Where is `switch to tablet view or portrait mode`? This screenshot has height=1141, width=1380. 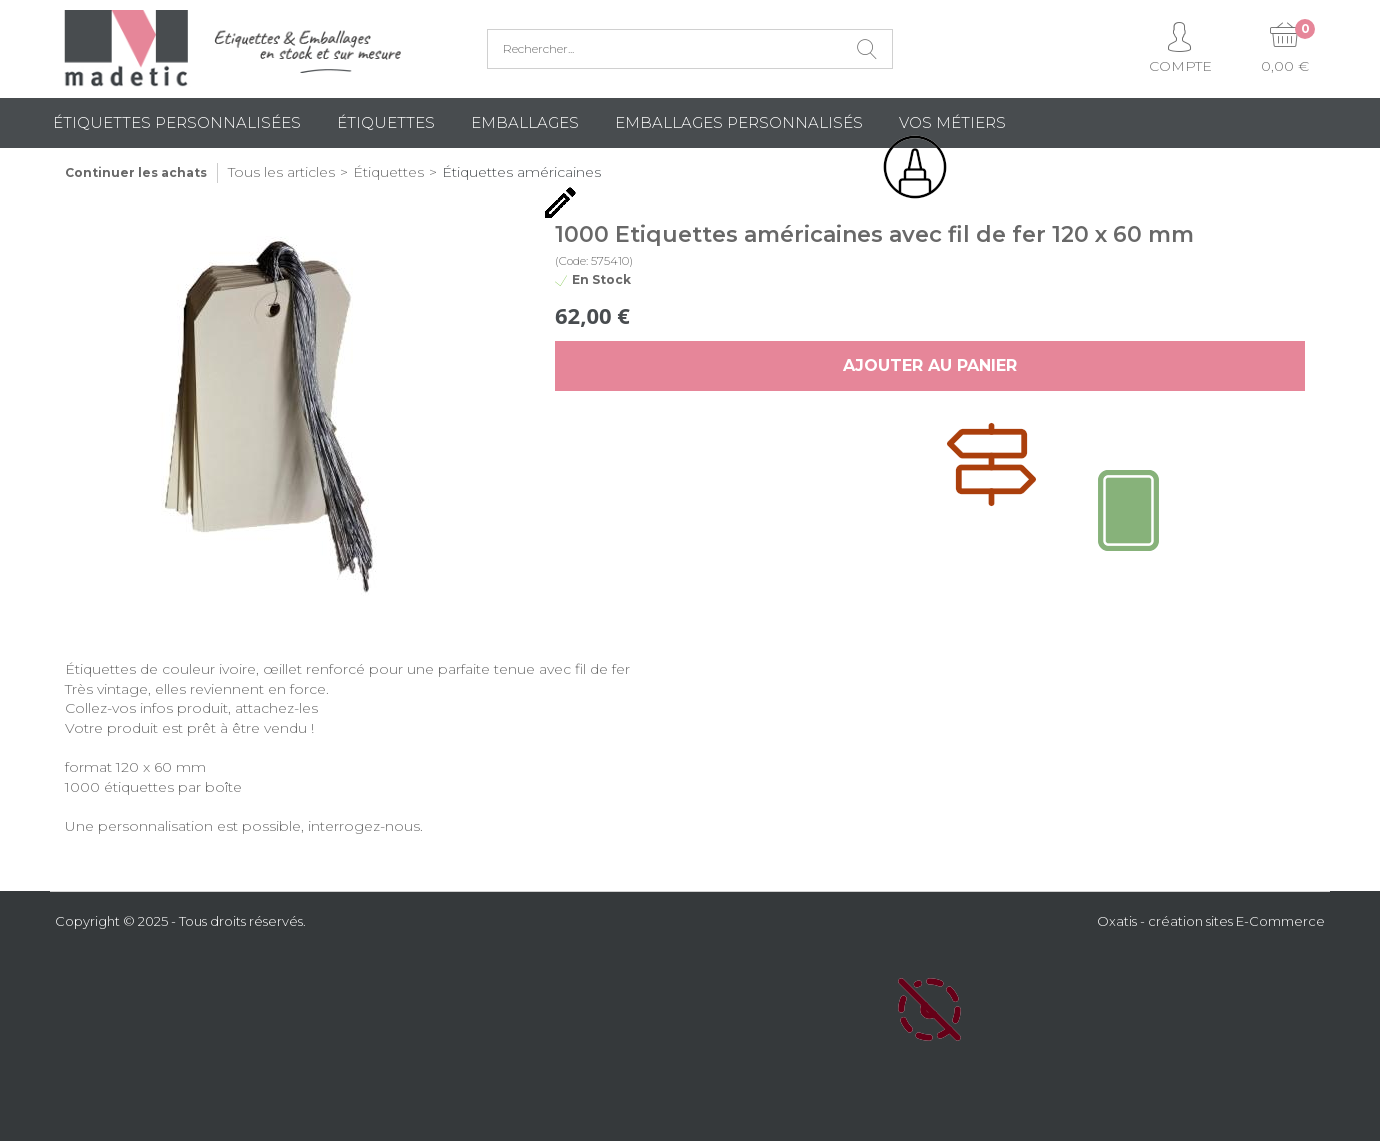 switch to tablet view or portrait mode is located at coordinates (1128, 510).